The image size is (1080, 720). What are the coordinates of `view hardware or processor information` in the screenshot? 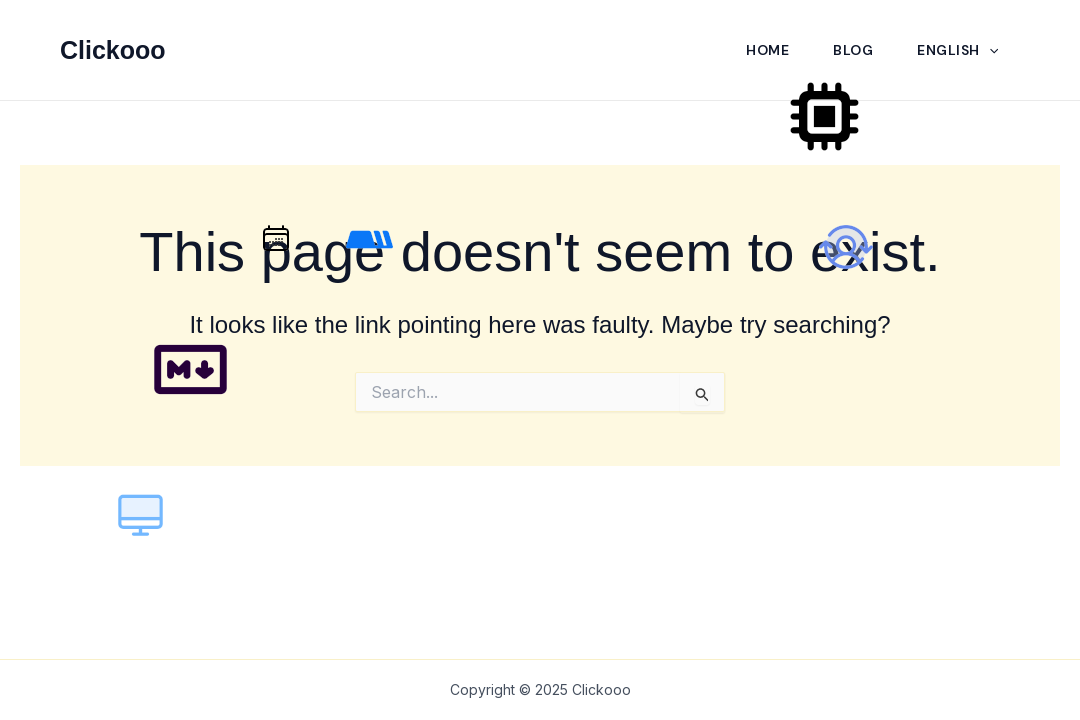 It's located at (824, 116).